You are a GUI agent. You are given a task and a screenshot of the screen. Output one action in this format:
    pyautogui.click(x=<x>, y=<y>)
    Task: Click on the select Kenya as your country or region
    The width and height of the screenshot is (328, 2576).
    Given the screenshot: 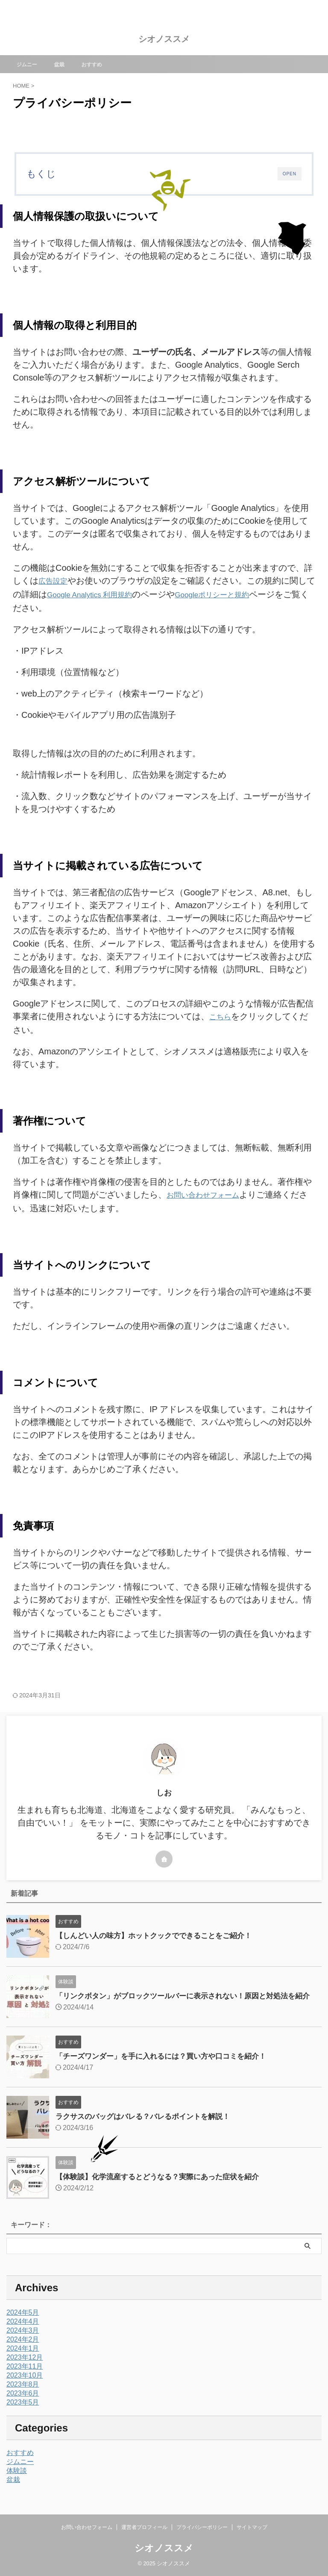 What is the action you would take?
    pyautogui.click(x=292, y=239)
    